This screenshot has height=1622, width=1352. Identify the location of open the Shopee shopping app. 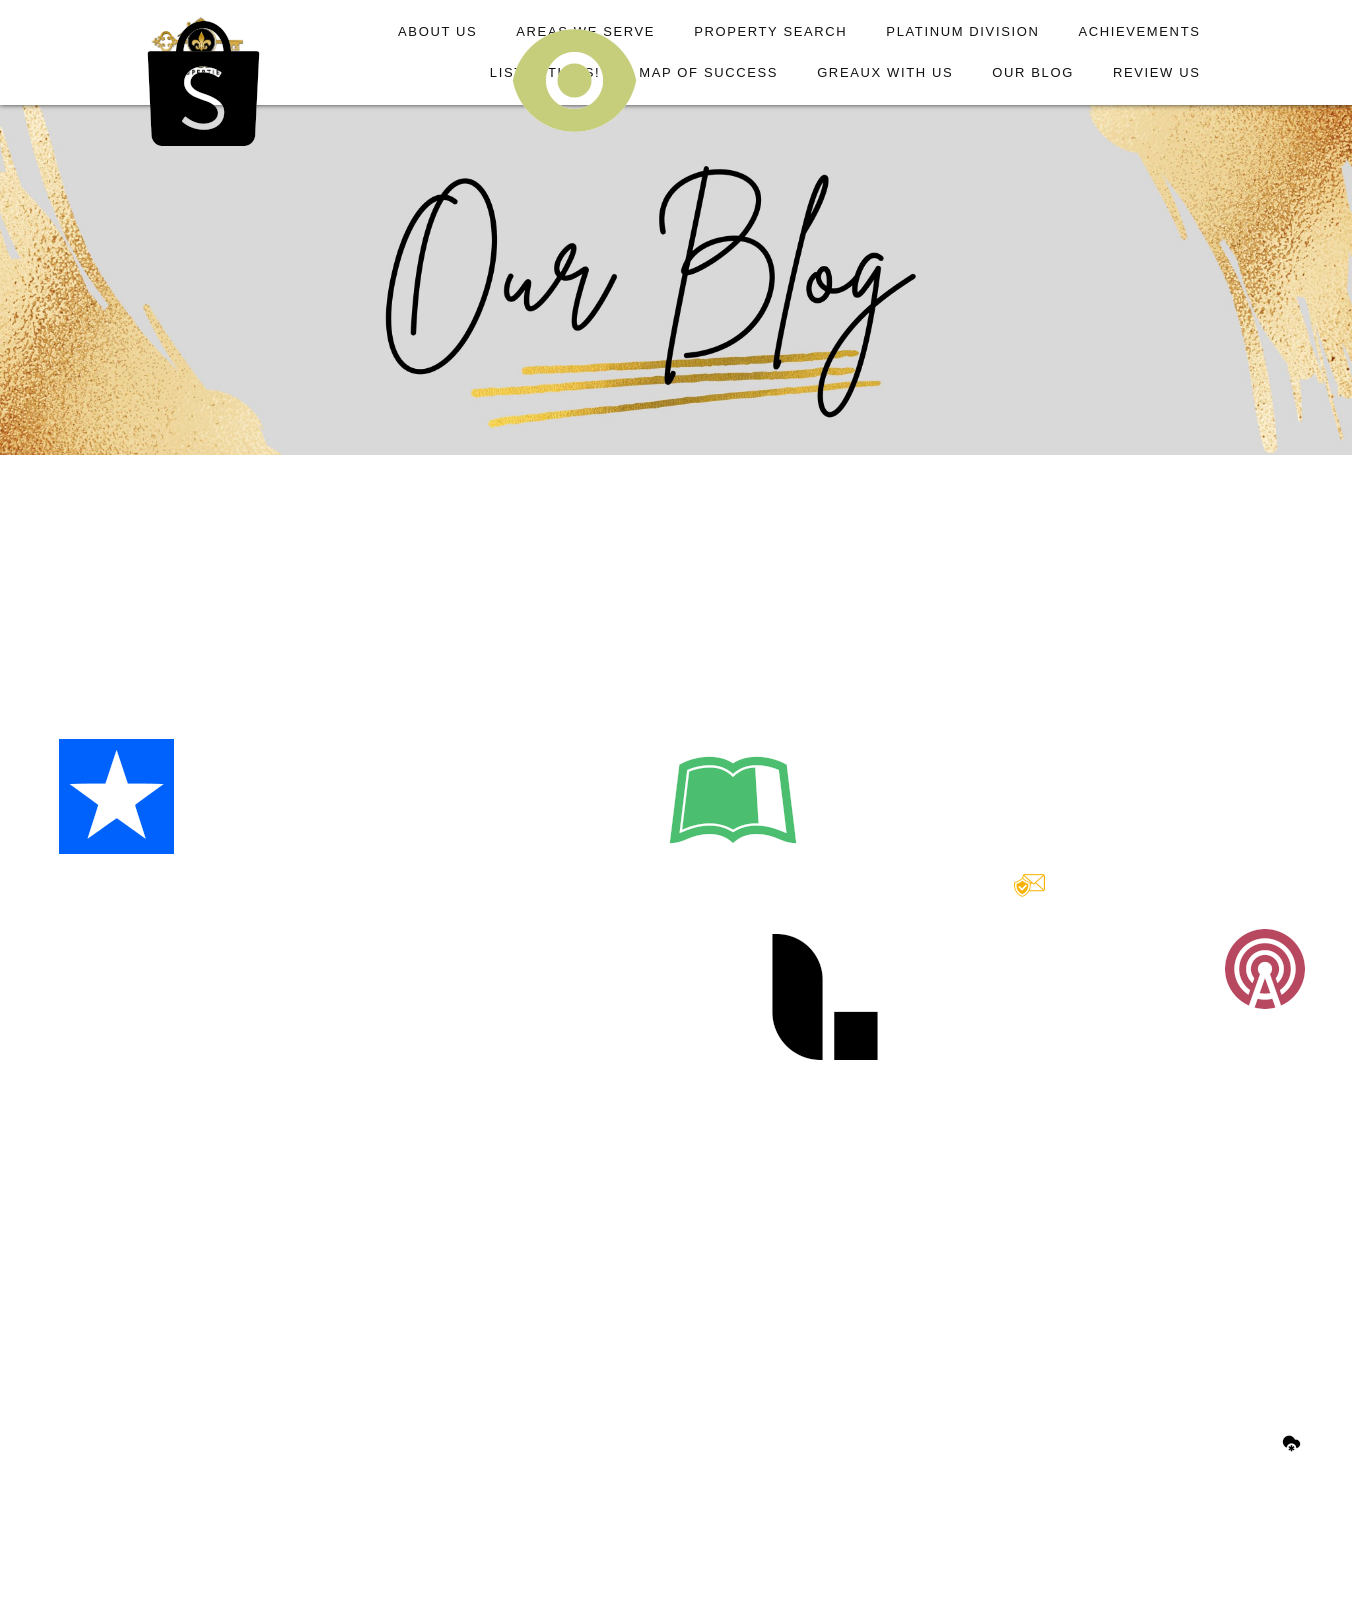
(203, 83).